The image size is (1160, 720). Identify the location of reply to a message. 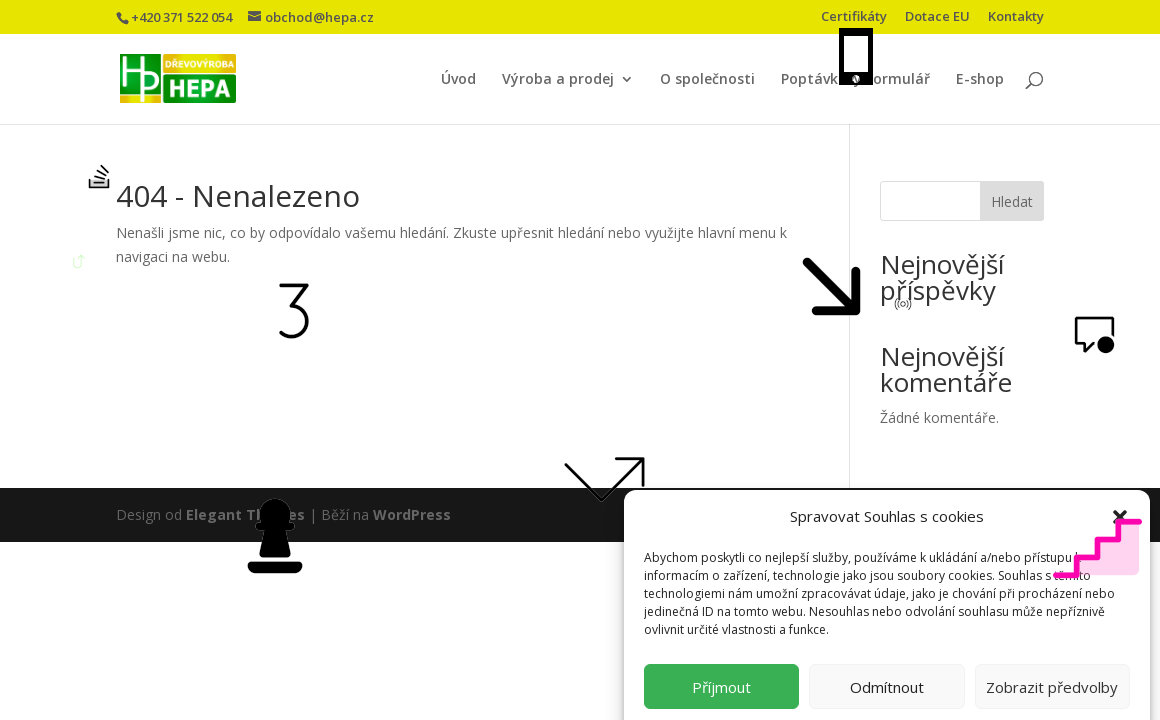
(604, 476).